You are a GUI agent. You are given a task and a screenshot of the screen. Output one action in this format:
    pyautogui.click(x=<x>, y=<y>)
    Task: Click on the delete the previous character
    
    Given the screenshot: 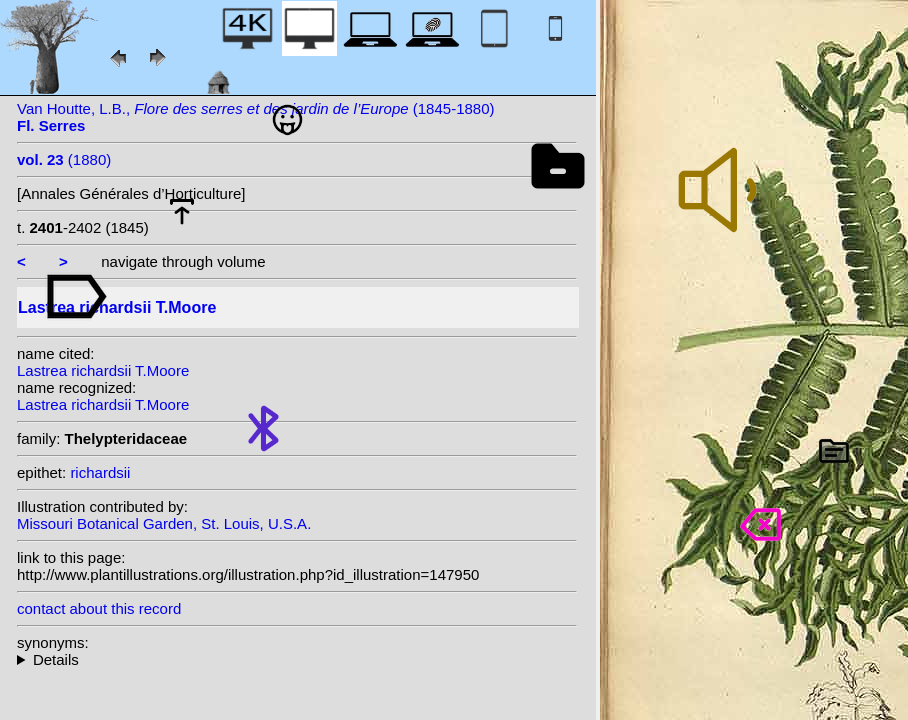 What is the action you would take?
    pyautogui.click(x=760, y=524)
    